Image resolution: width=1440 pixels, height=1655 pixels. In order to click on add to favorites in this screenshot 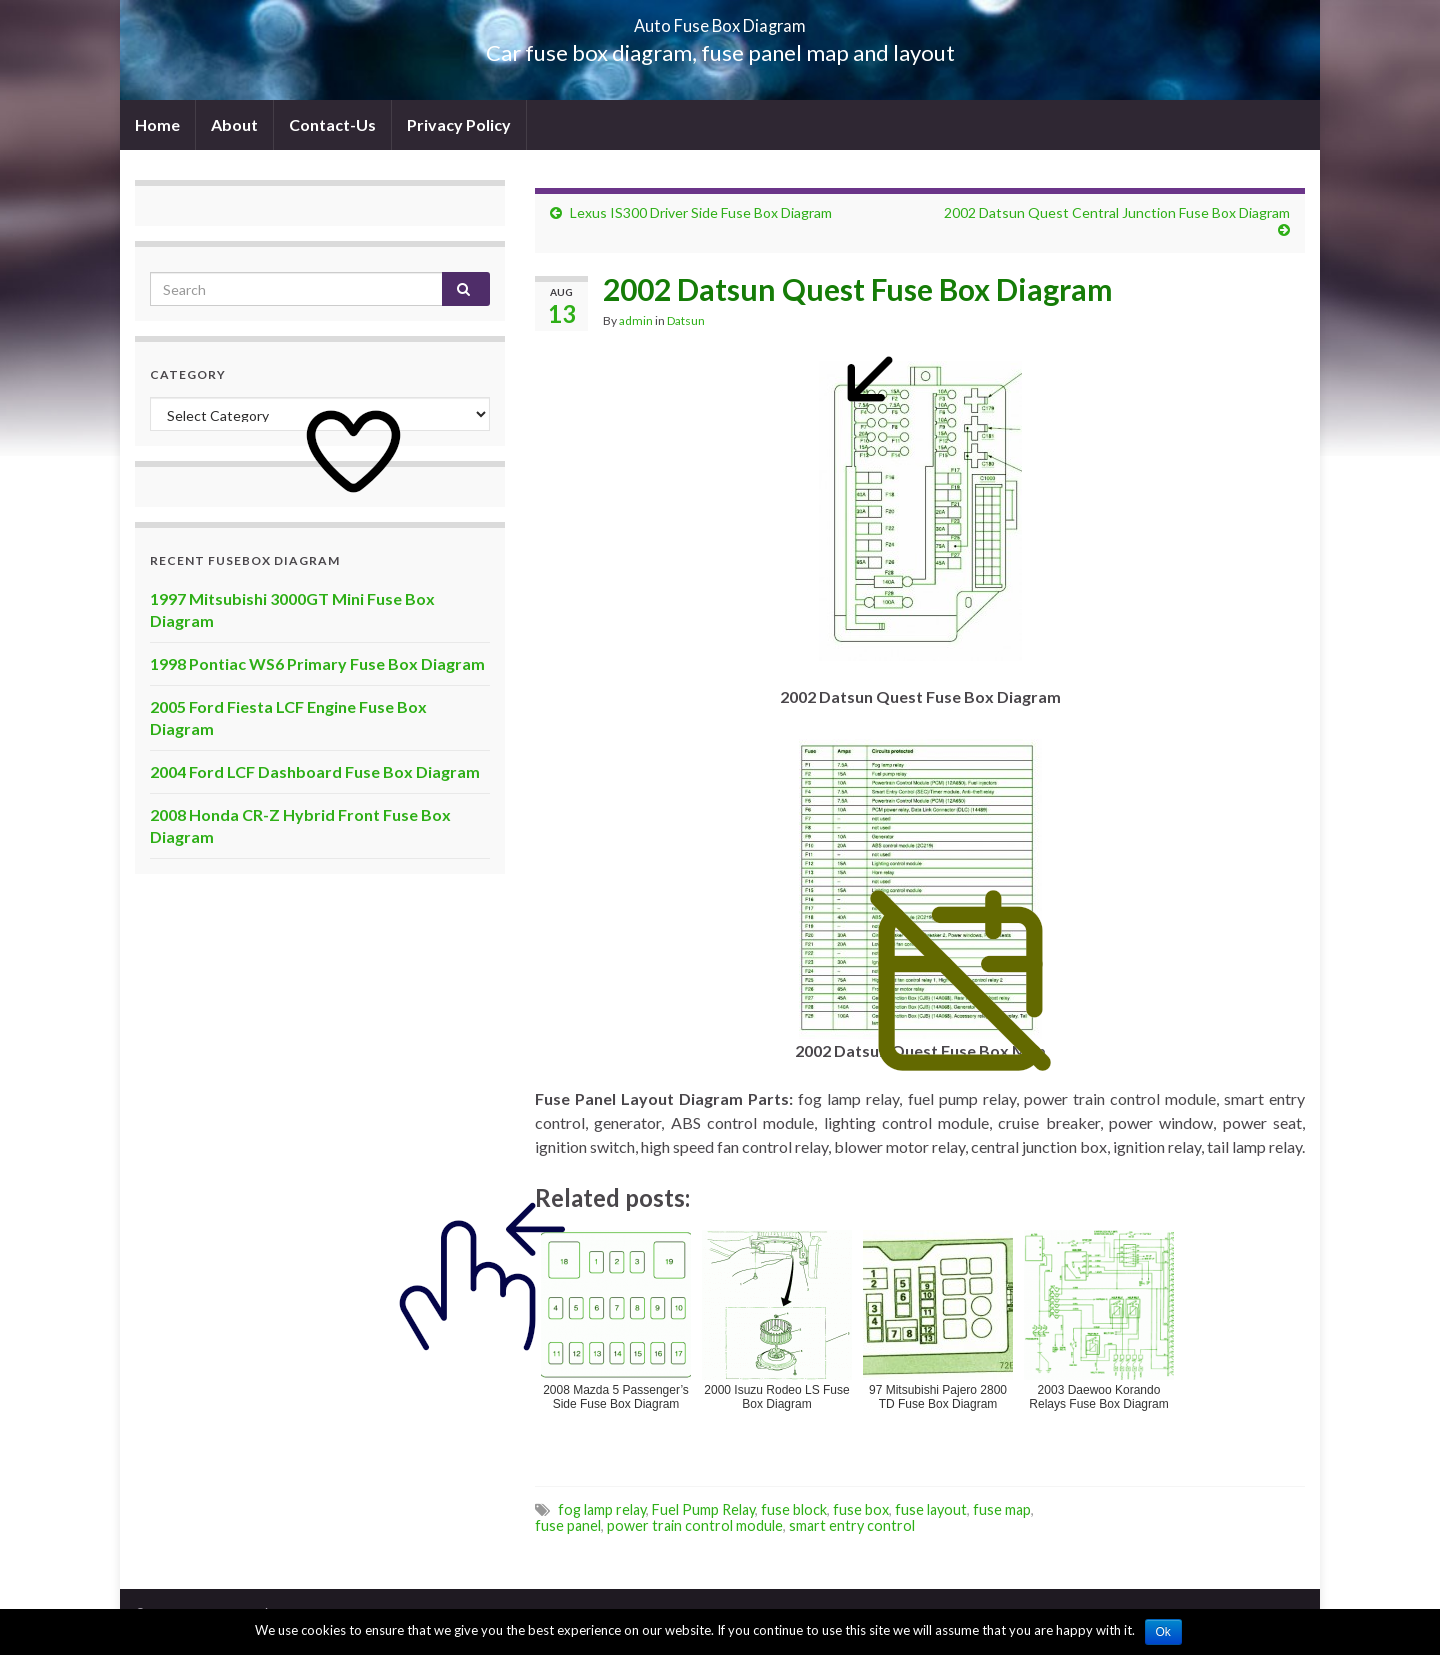, I will do `click(353, 451)`.